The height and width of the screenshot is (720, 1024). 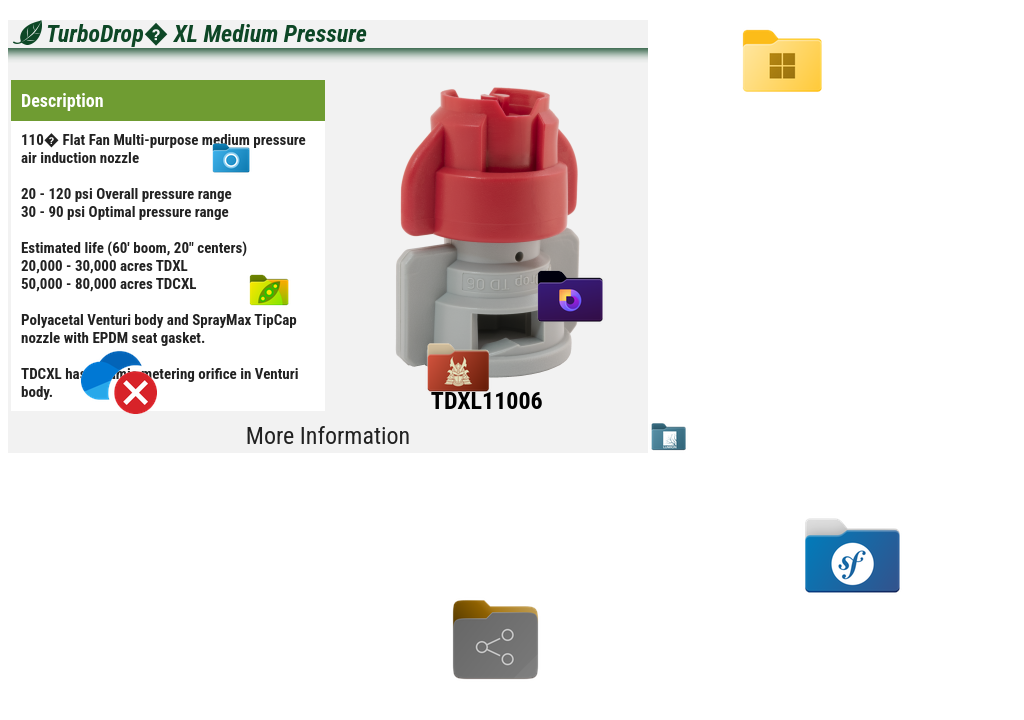 I want to click on open wondershare pixstudio project folder, so click(x=570, y=298).